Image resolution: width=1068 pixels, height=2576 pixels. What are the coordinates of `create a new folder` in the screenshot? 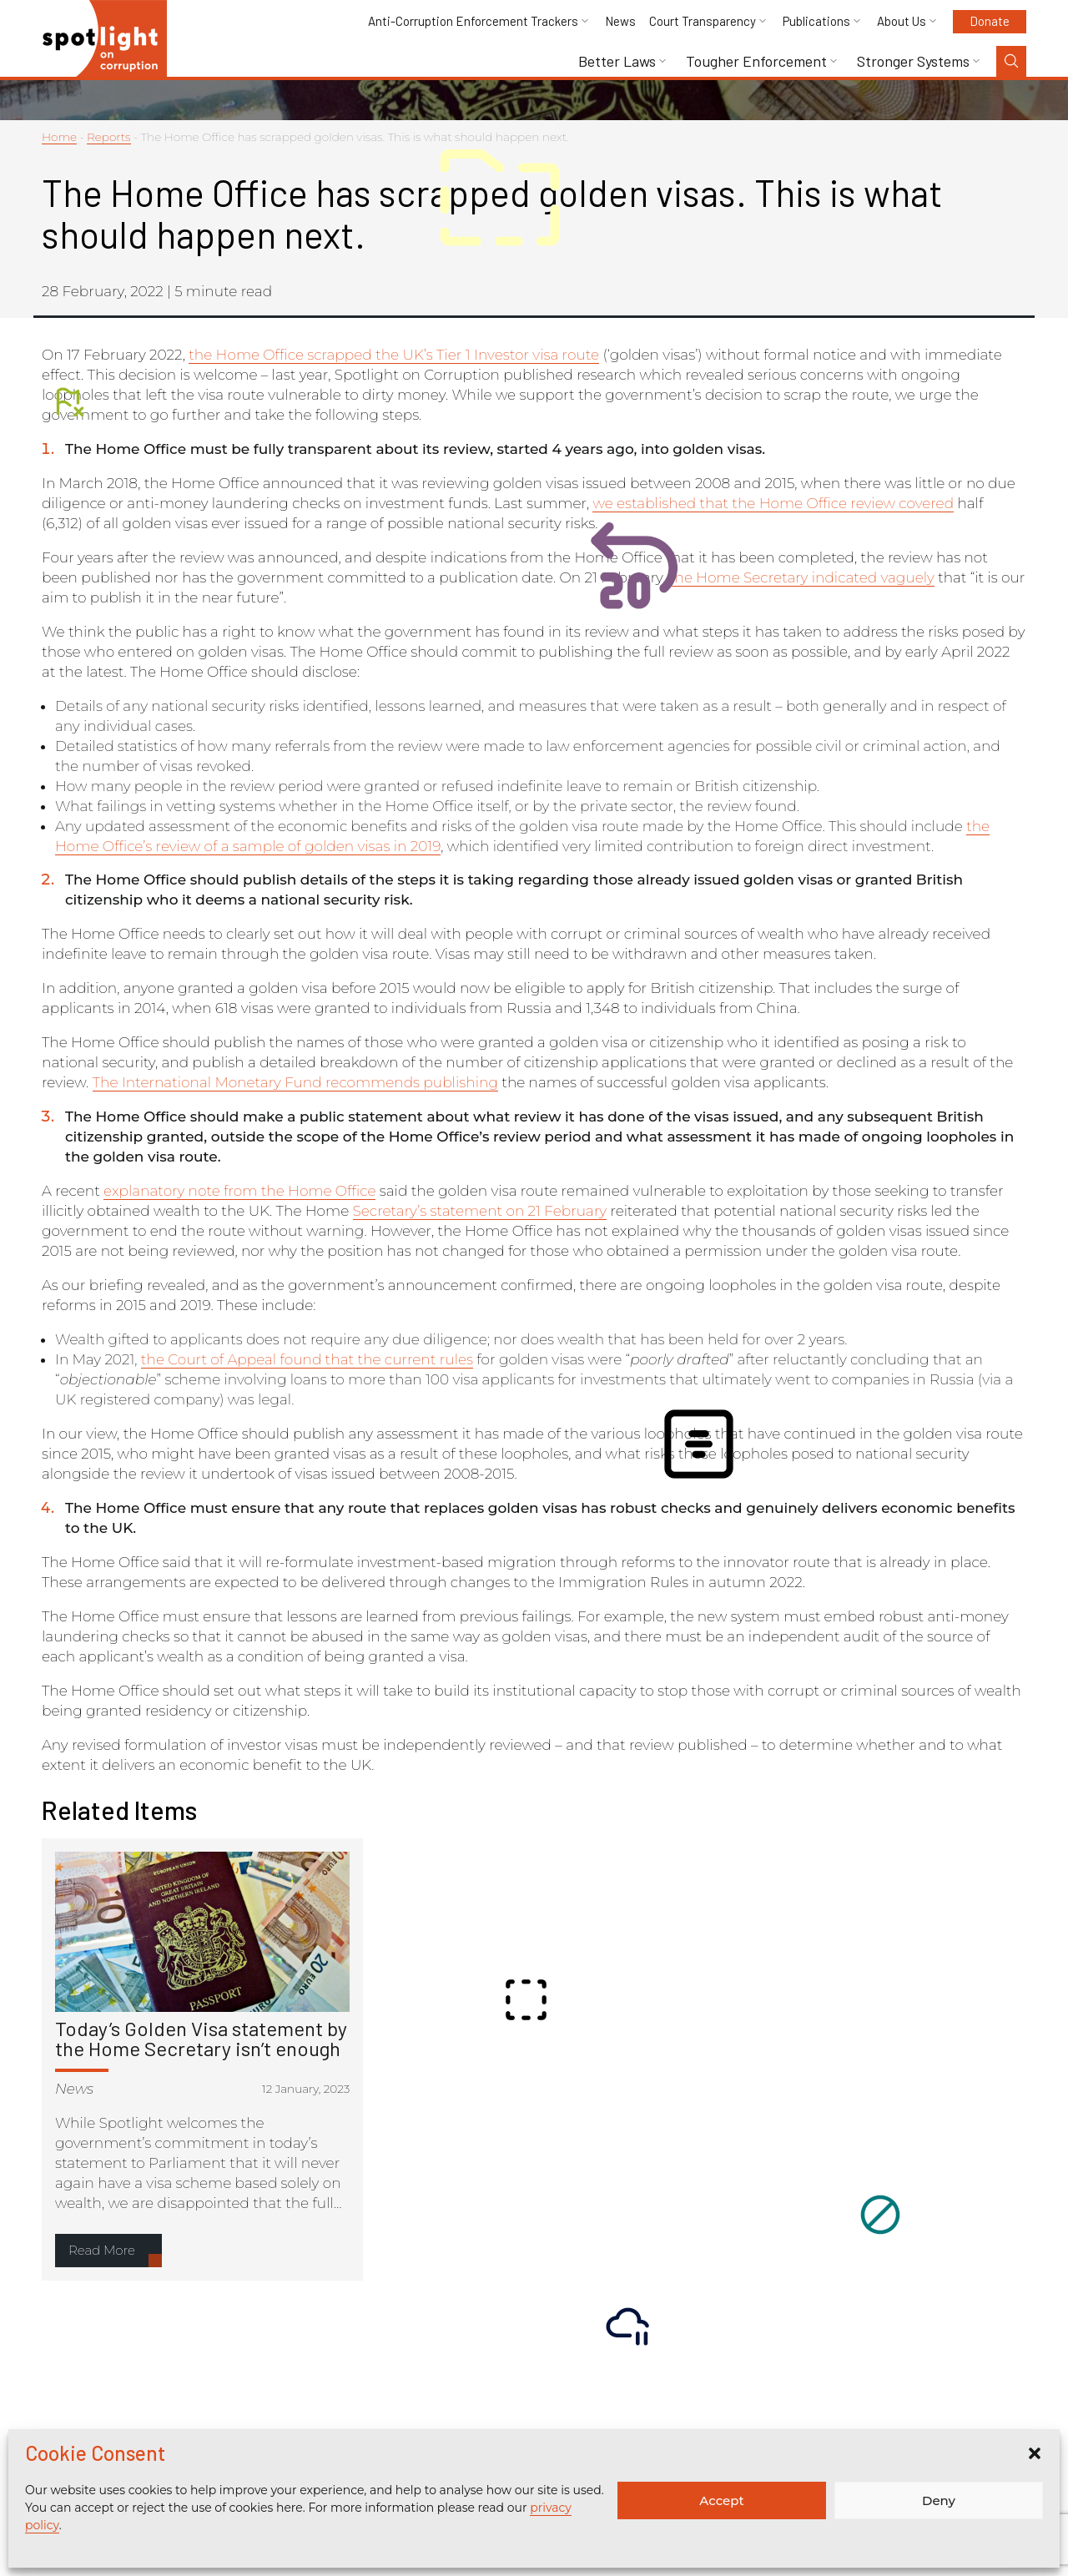 It's located at (500, 195).